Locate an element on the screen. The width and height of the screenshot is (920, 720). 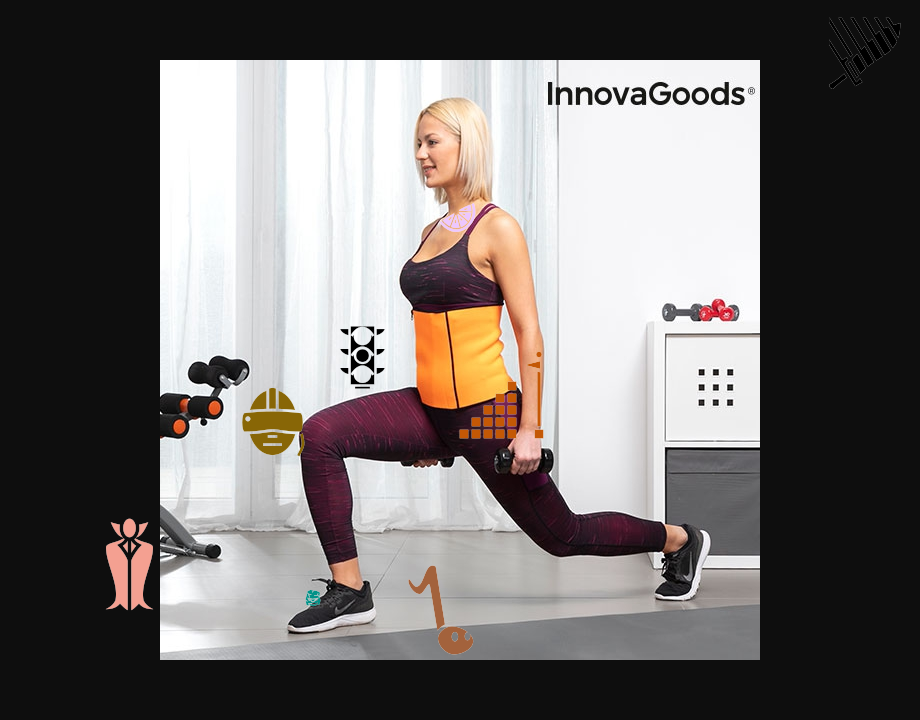
select vampire character or costume is located at coordinates (129, 563).